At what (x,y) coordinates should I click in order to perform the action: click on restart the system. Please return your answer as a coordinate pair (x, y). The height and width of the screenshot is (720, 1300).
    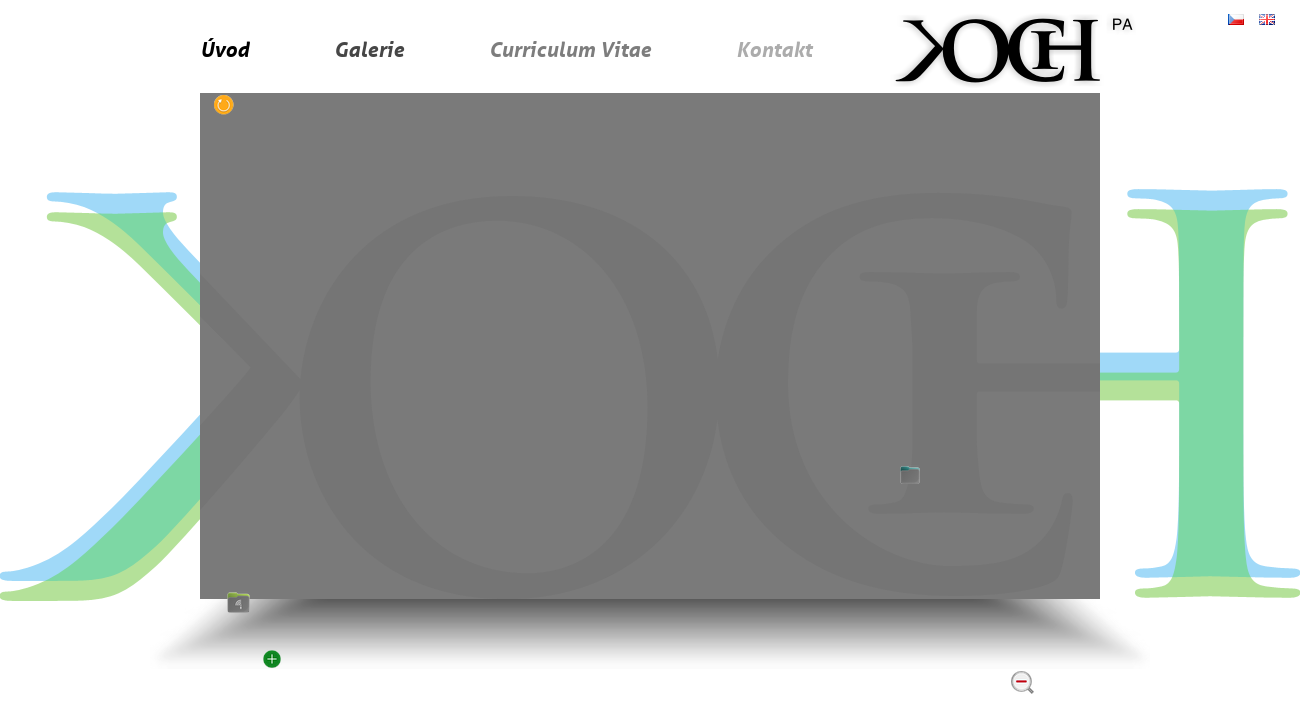
    Looking at the image, I should click on (224, 105).